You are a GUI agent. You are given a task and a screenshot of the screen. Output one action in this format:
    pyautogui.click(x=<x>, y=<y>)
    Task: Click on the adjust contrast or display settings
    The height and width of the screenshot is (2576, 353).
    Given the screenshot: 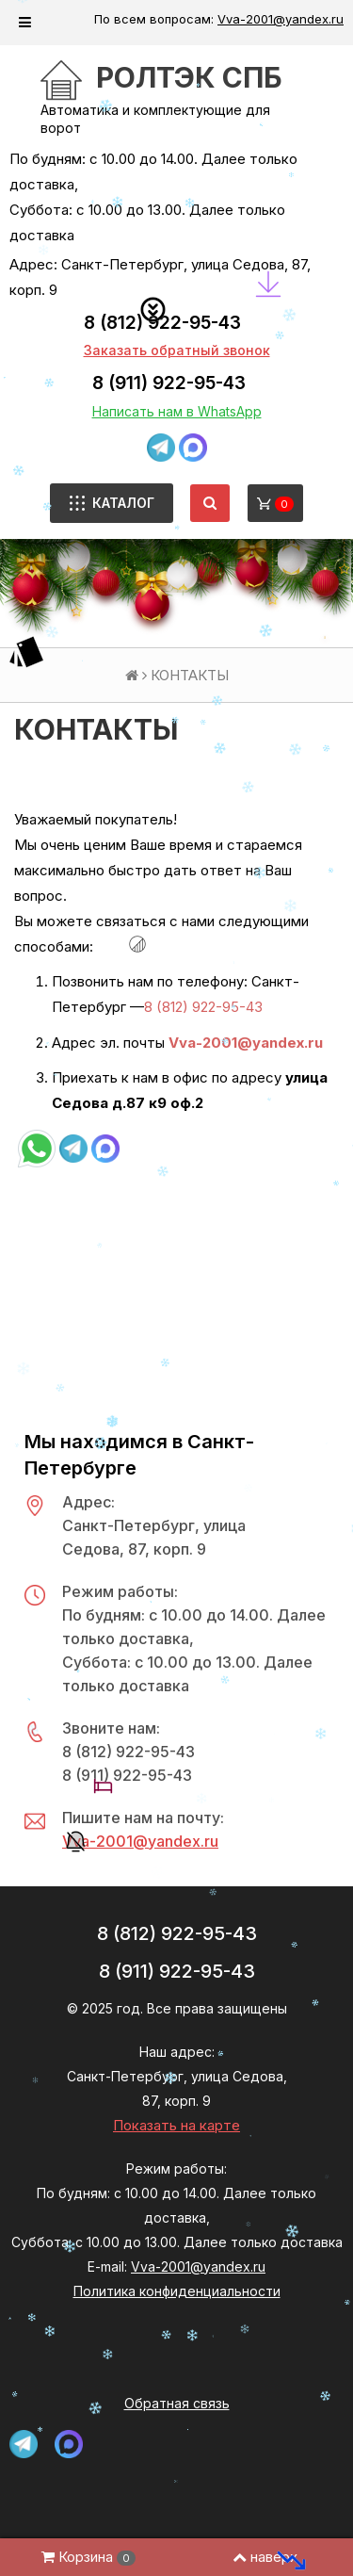 What is the action you would take?
    pyautogui.click(x=137, y=944)
    